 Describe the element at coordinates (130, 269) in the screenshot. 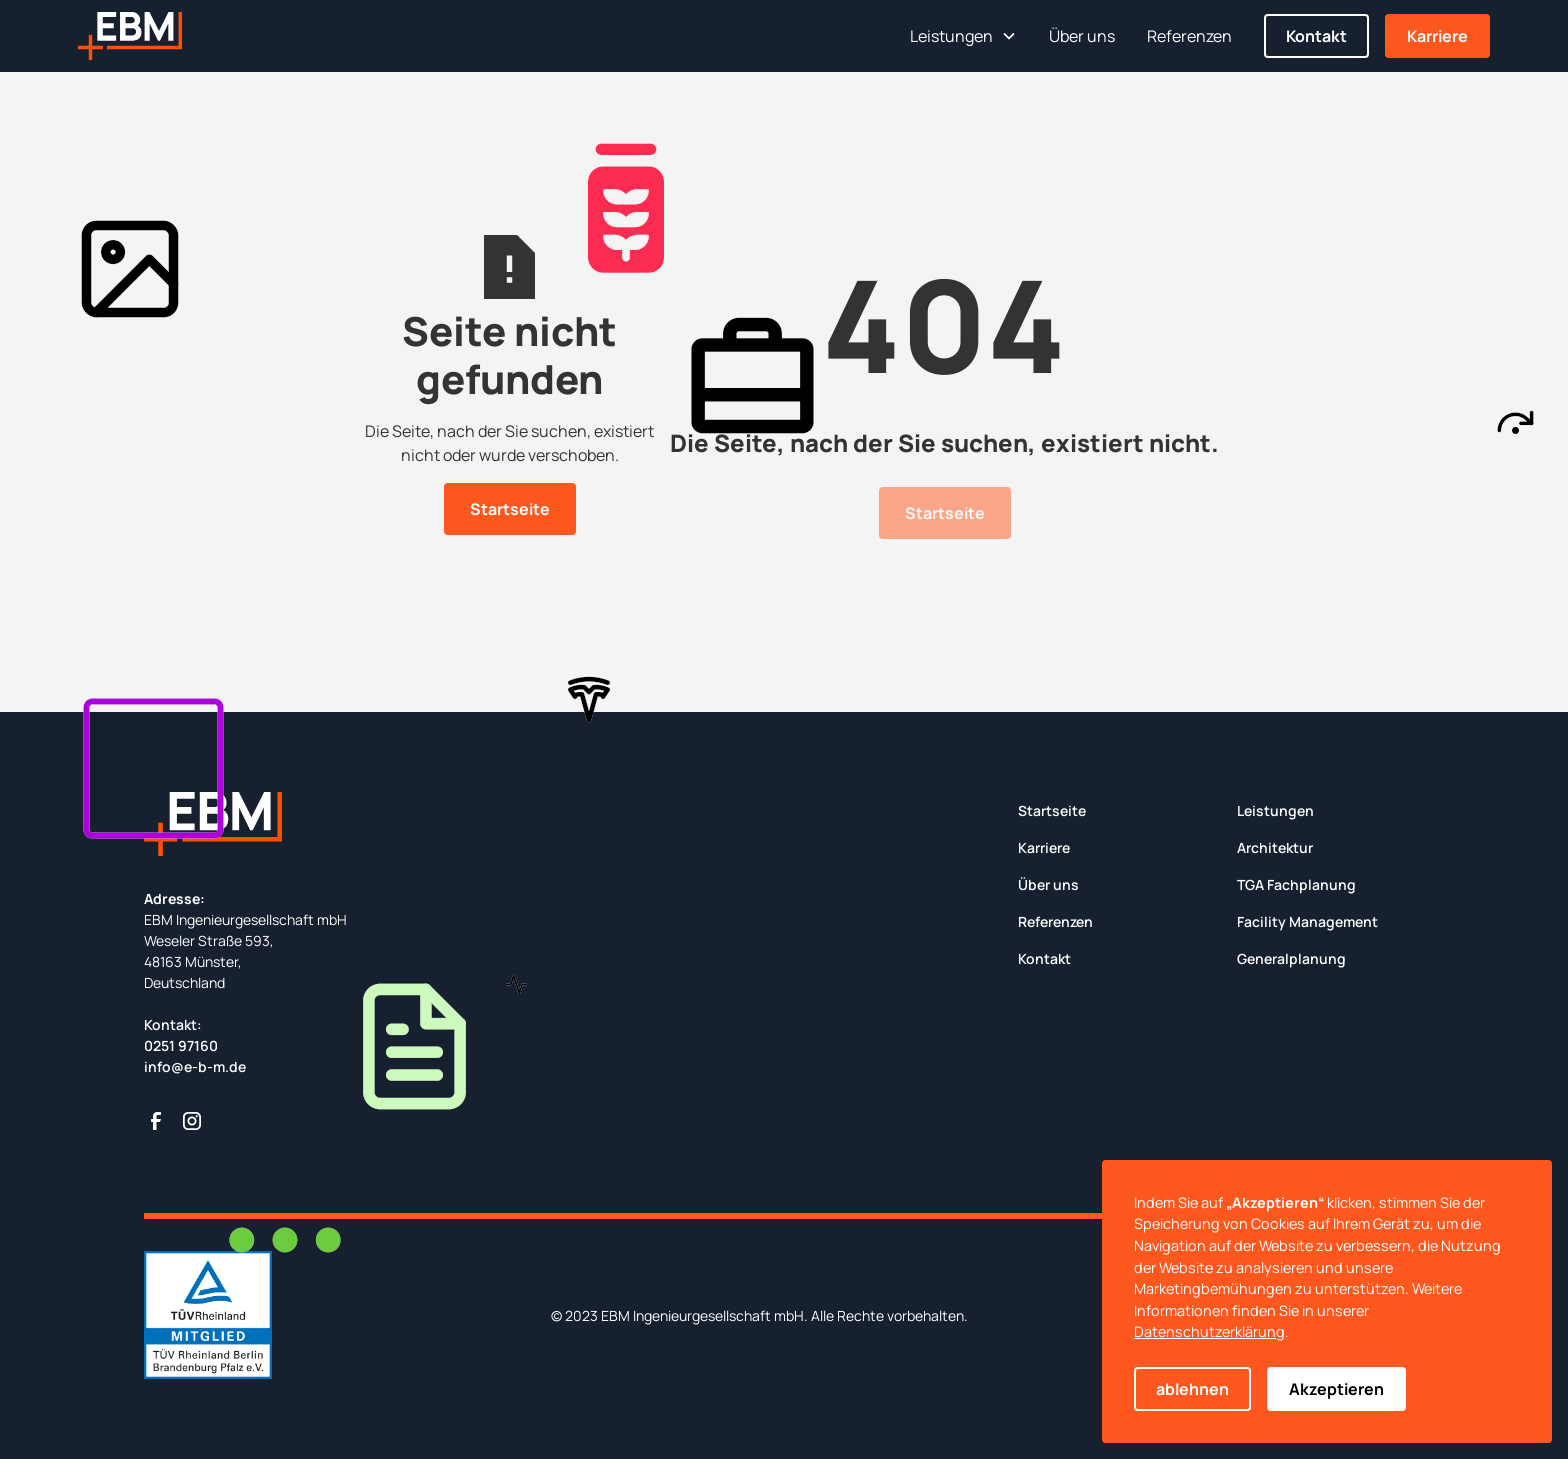

I see `view image or photo` at that location.